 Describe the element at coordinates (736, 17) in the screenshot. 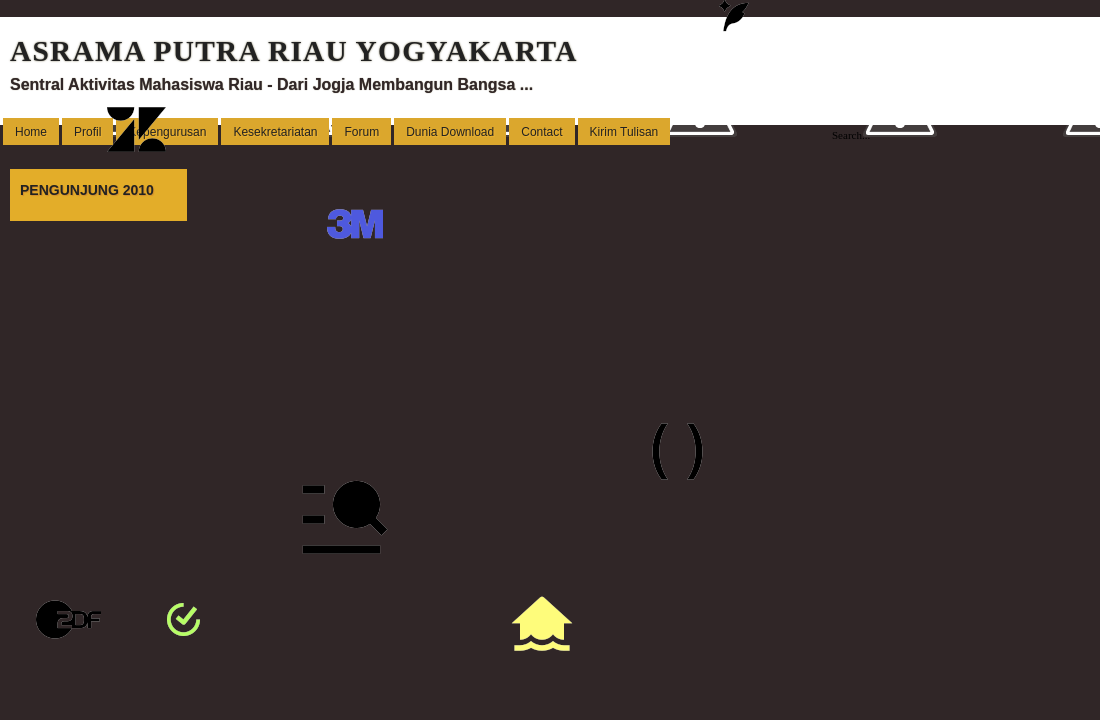

I see `compose with AI writing assistance` at that location.